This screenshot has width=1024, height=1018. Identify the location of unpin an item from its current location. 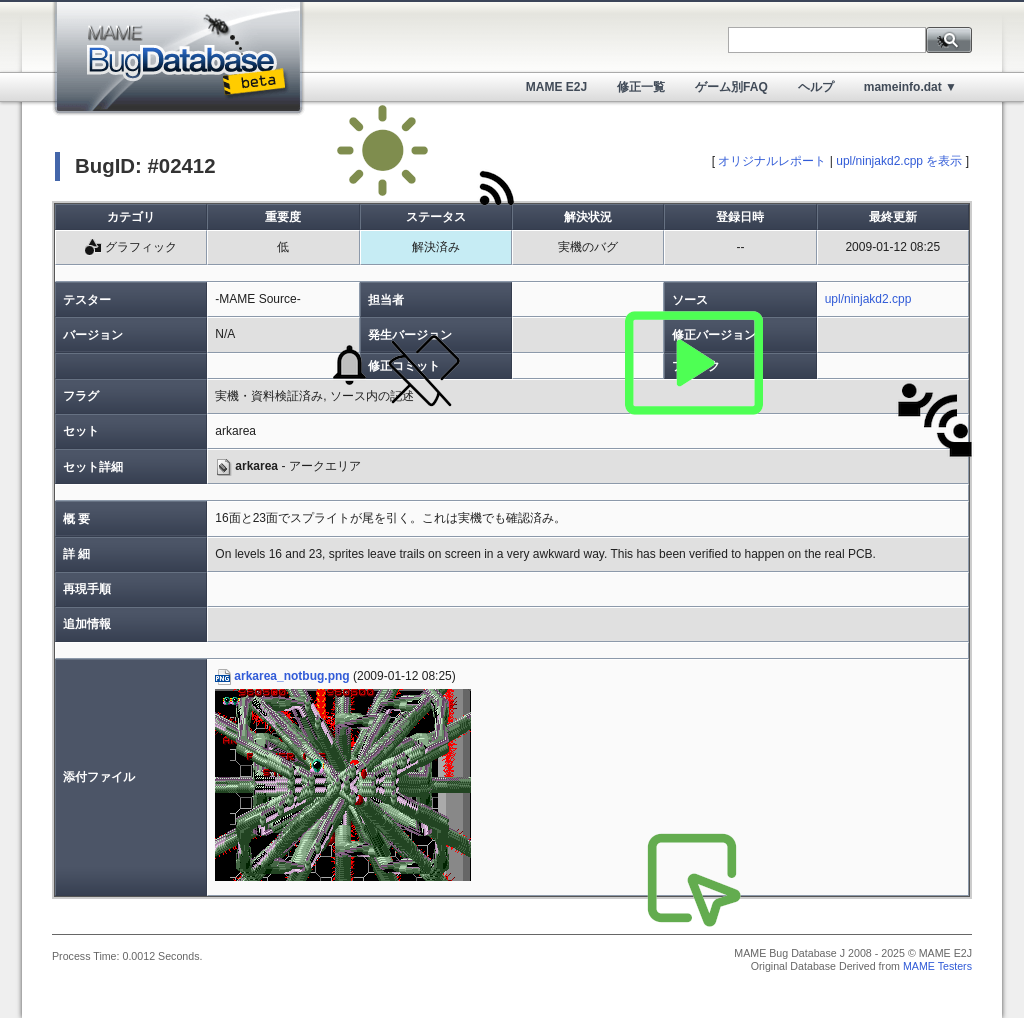
(421, 373).